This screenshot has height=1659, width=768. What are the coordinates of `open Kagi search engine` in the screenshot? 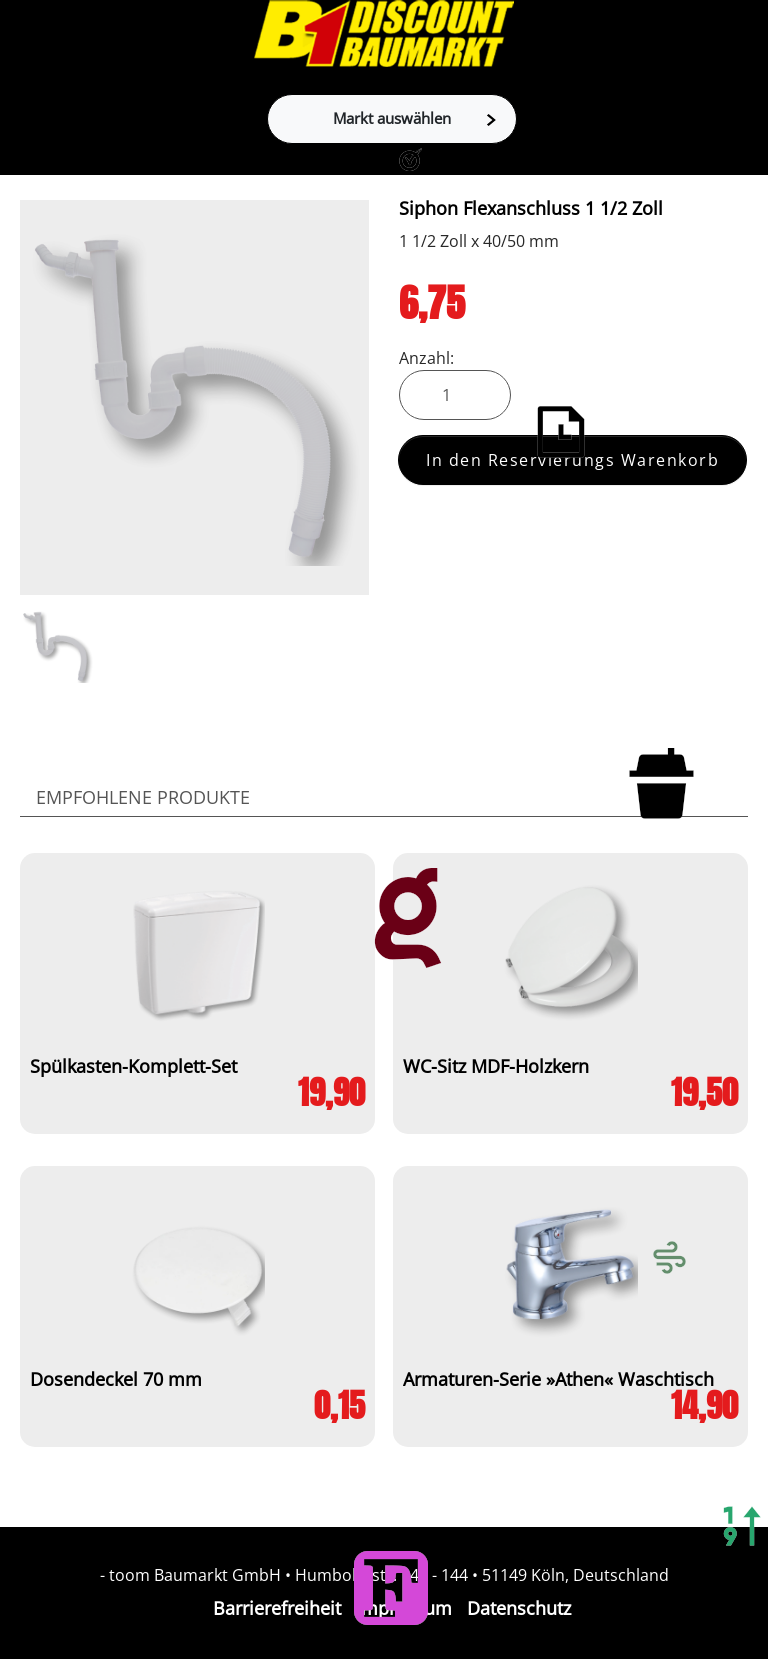 It's located at (408, 918).